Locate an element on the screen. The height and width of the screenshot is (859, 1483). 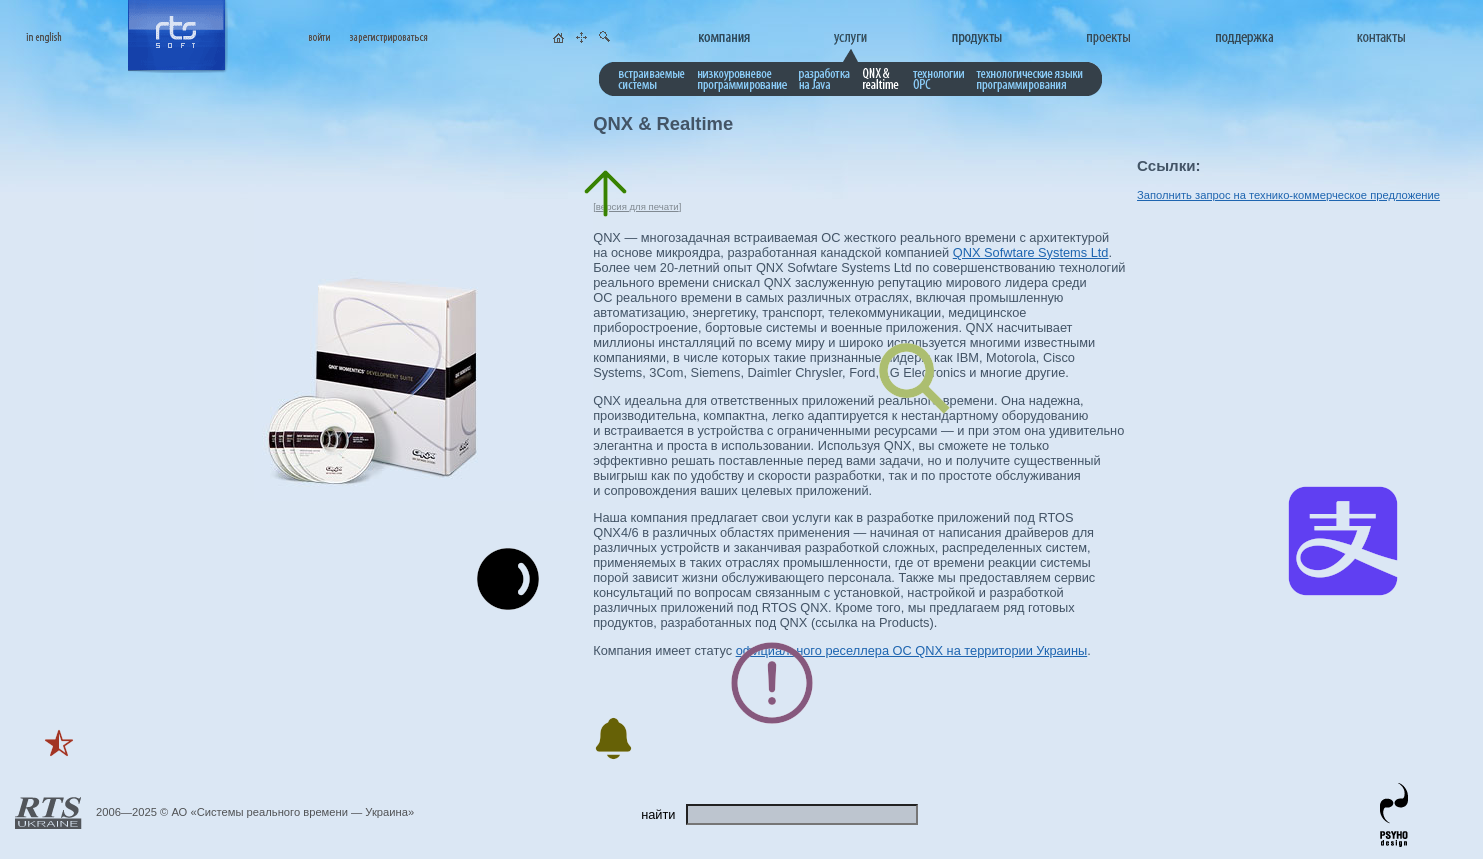
view your notifications is located at coordinates (613, 738).